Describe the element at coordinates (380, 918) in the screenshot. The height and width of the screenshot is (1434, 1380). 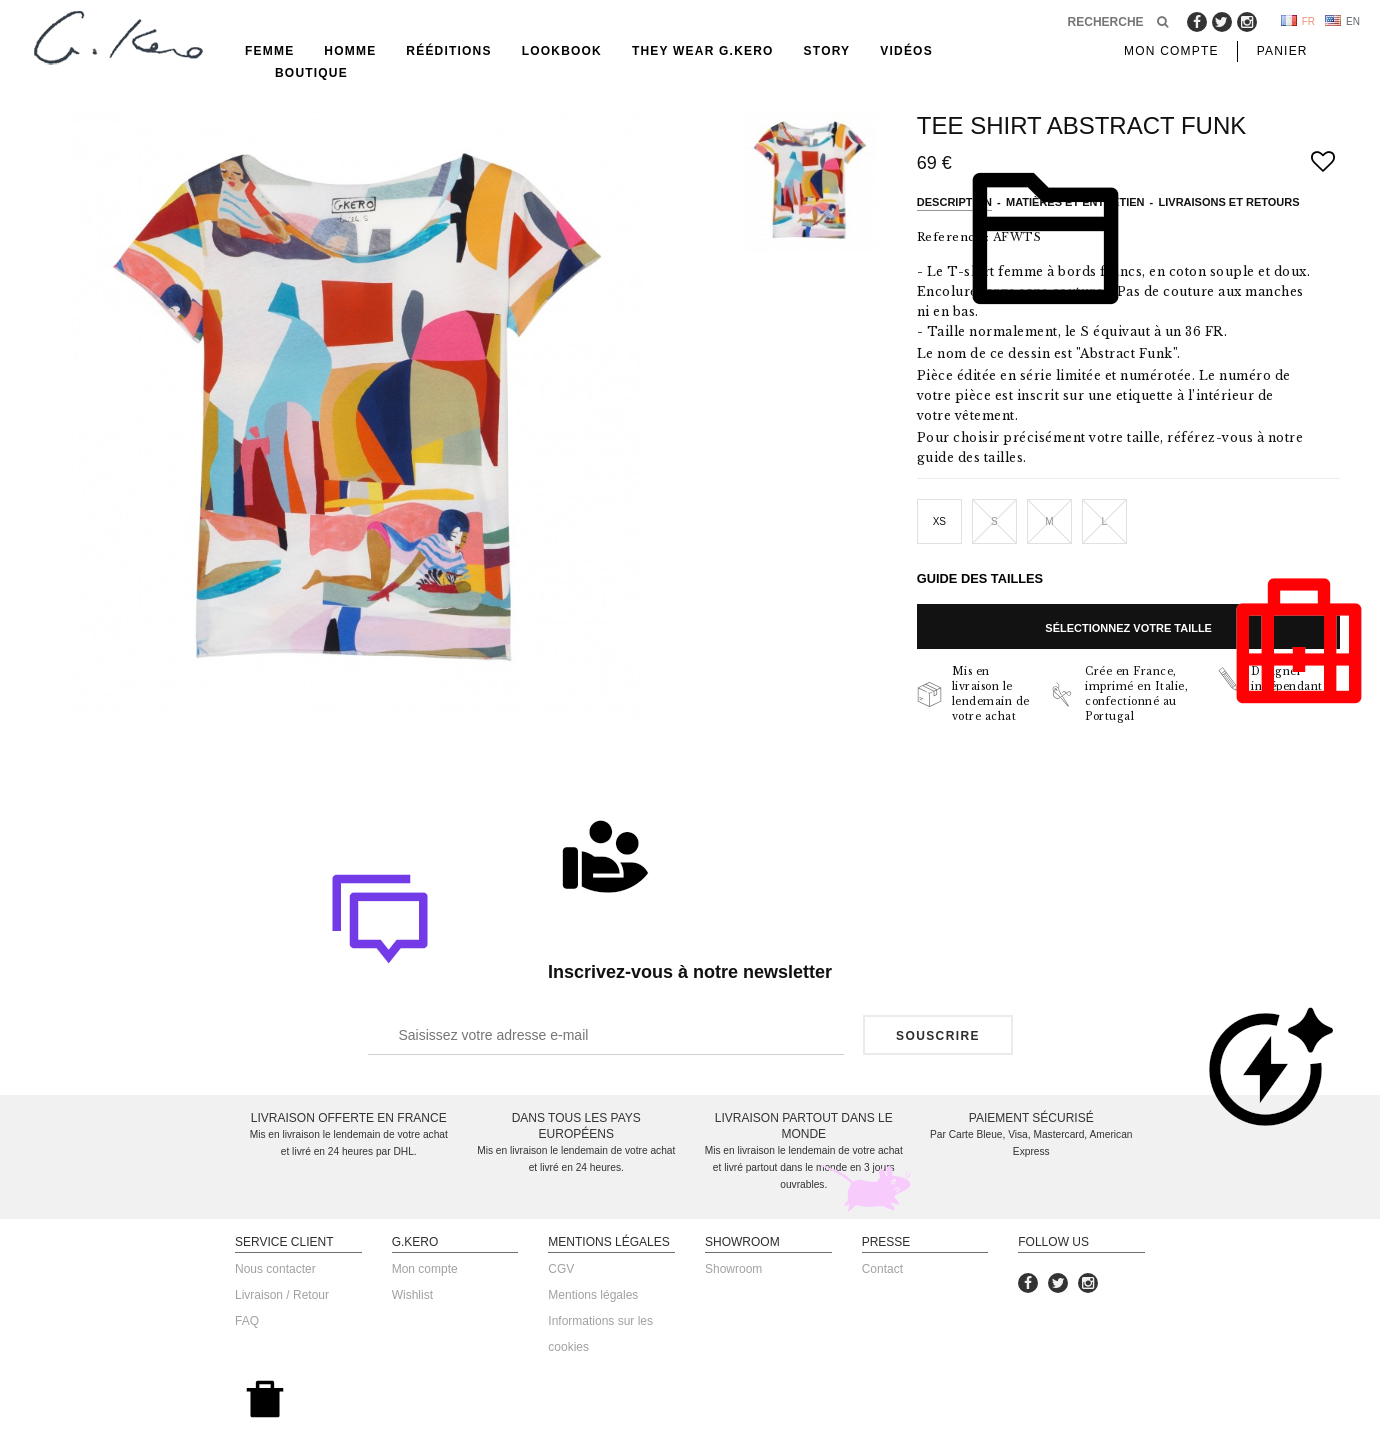
I see `start a group discussion or conversation` at that location.